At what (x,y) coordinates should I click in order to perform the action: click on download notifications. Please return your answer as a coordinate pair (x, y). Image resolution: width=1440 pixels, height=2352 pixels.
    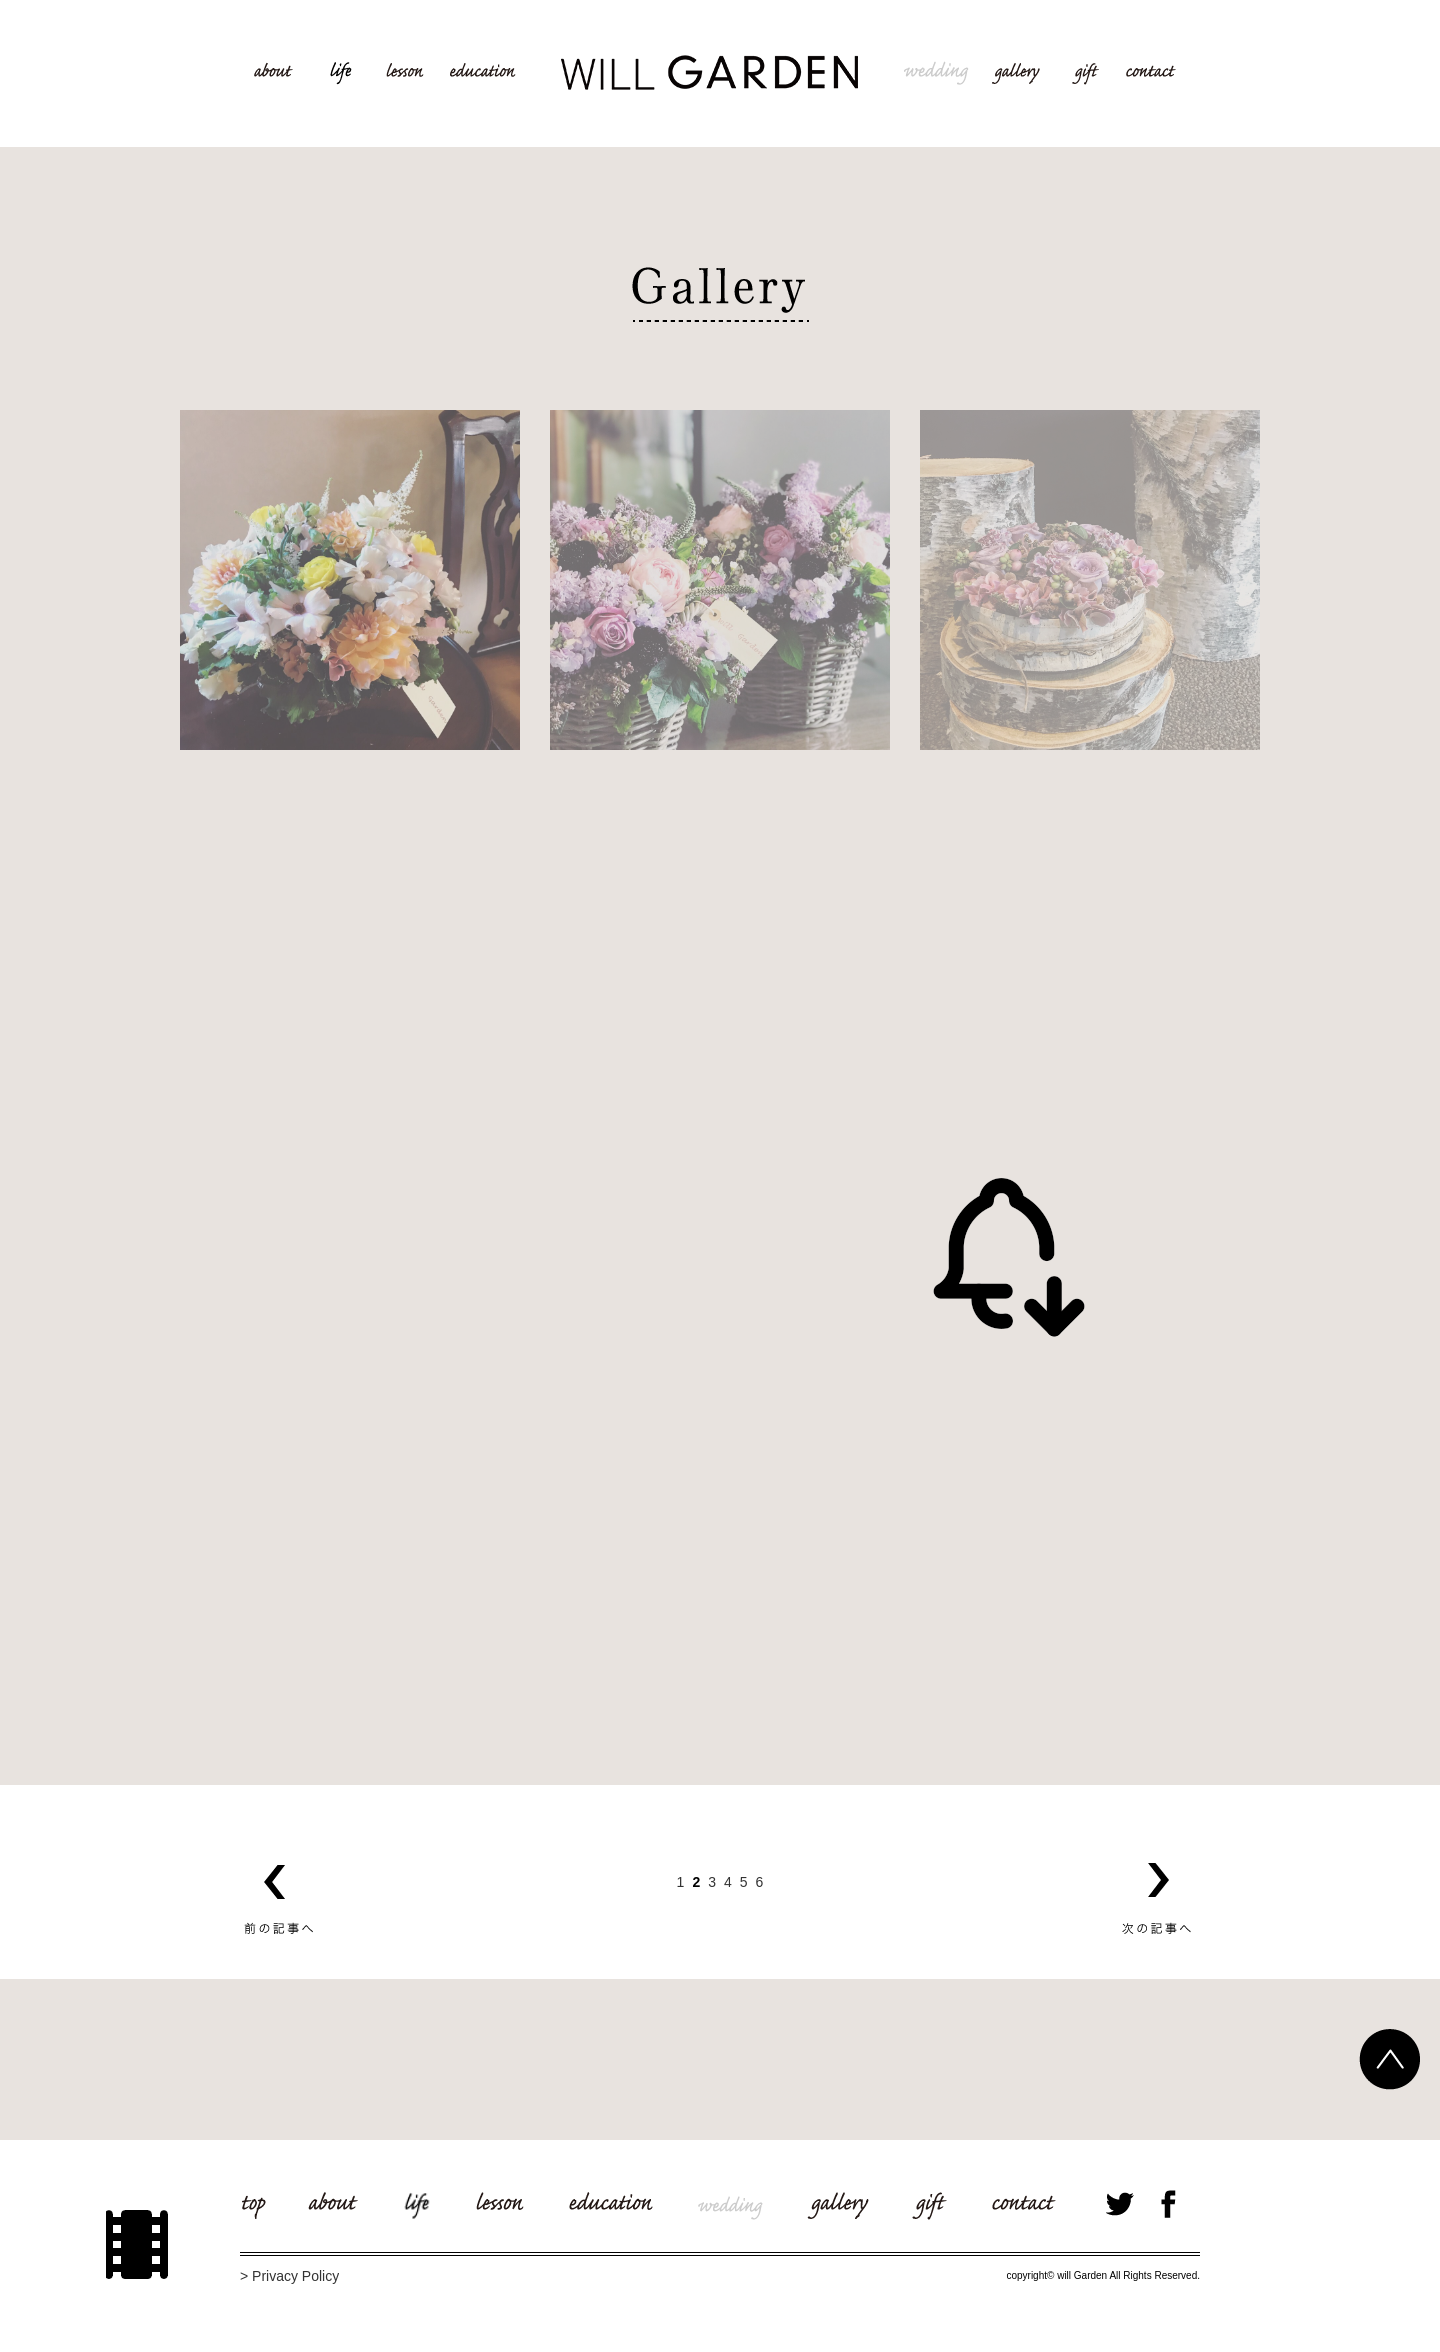
    Looking at the image, I should click on (1001, 1253).